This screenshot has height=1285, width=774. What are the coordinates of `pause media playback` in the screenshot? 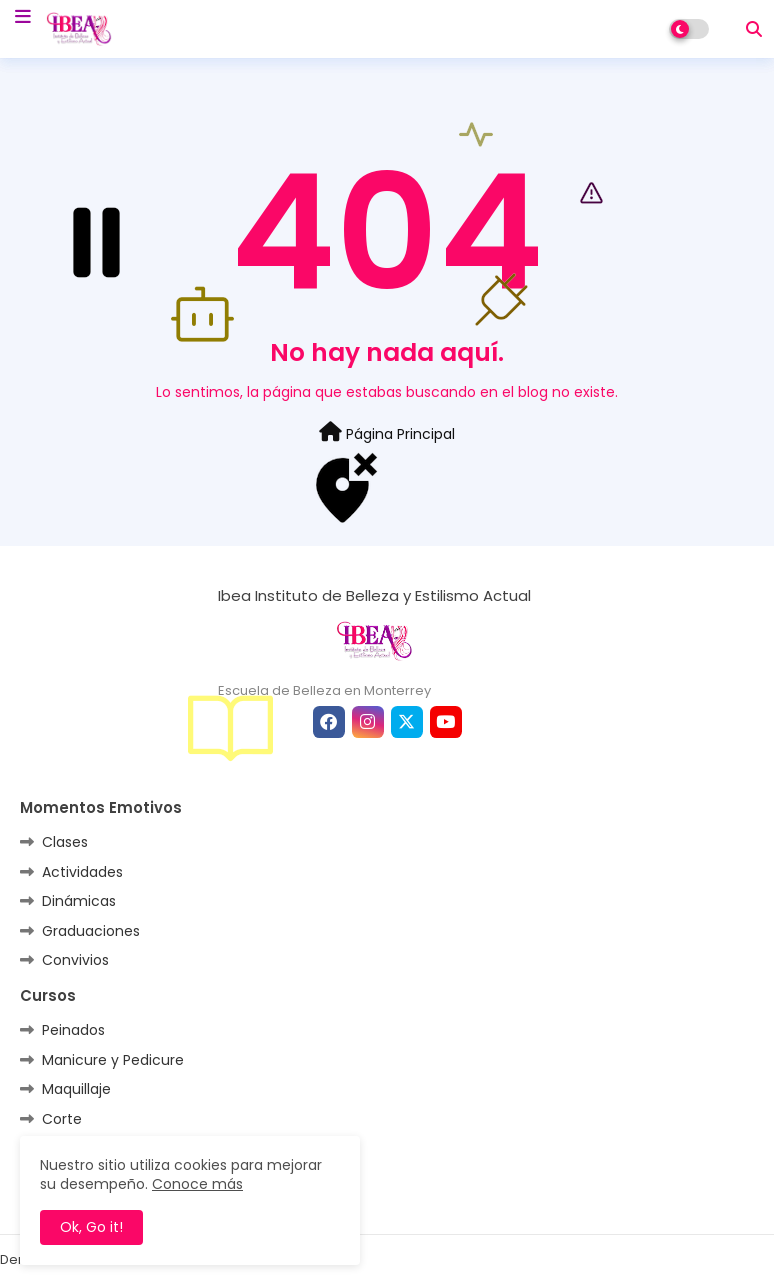 It's located at (96, 242).